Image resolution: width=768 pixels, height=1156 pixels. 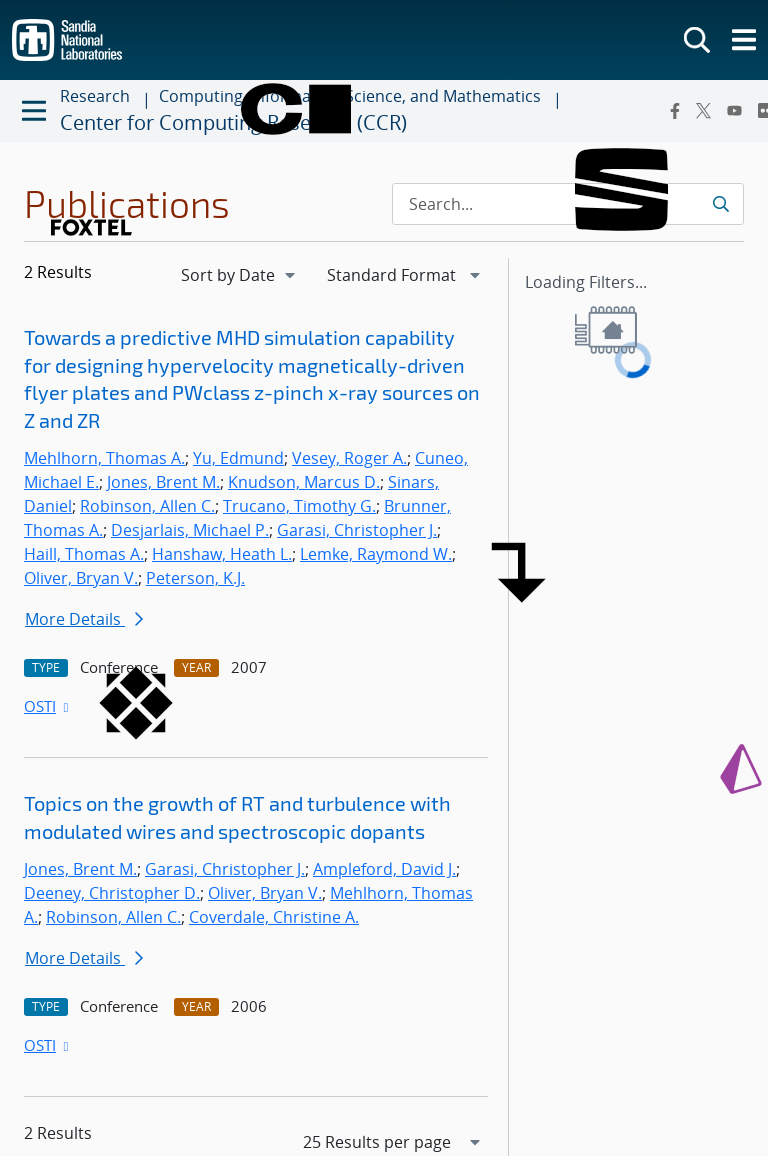 I want to click on open the Foxtel streaming app, so click(x=91, y=227).